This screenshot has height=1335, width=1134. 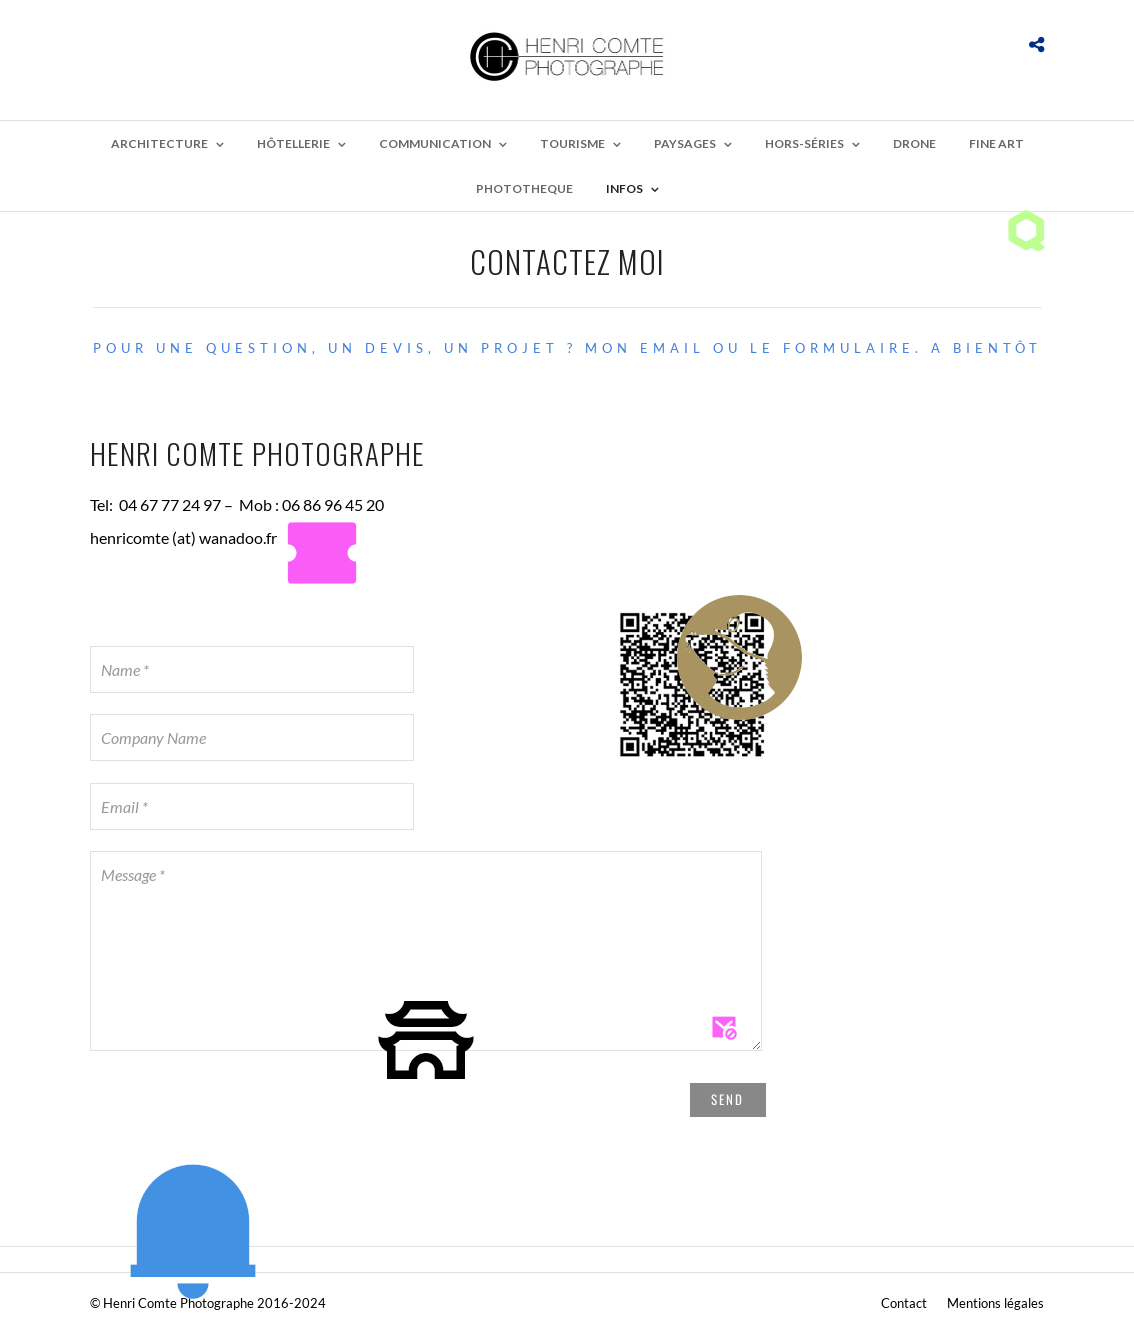 I want to click on view your tickets or passes, so click(x=322, y=553).